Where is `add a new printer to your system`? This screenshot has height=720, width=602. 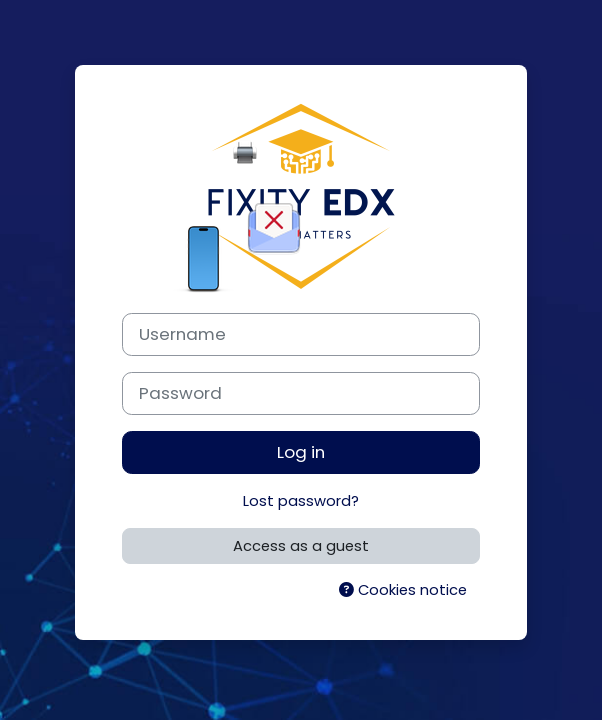 add a new printer to your system is located at coordinates (245, 152).